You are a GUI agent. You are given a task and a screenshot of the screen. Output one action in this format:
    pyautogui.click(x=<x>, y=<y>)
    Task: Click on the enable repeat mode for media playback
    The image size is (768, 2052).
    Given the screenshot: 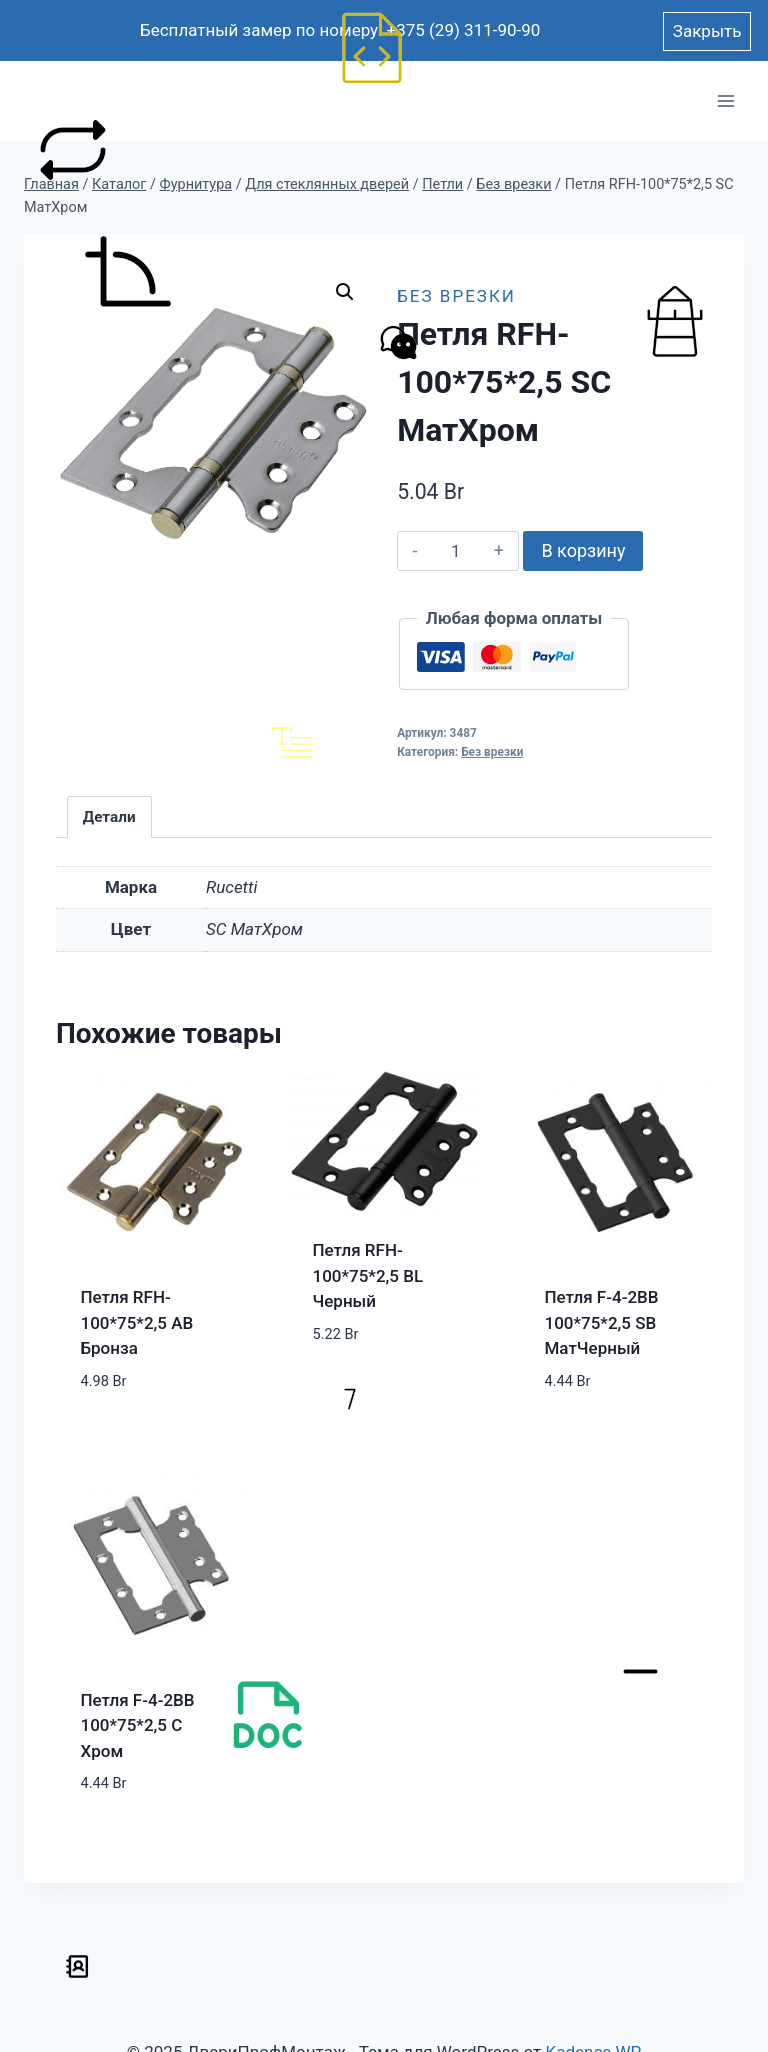 What is the action you would take?
    pyautogui.click(x=73, y=150)
    